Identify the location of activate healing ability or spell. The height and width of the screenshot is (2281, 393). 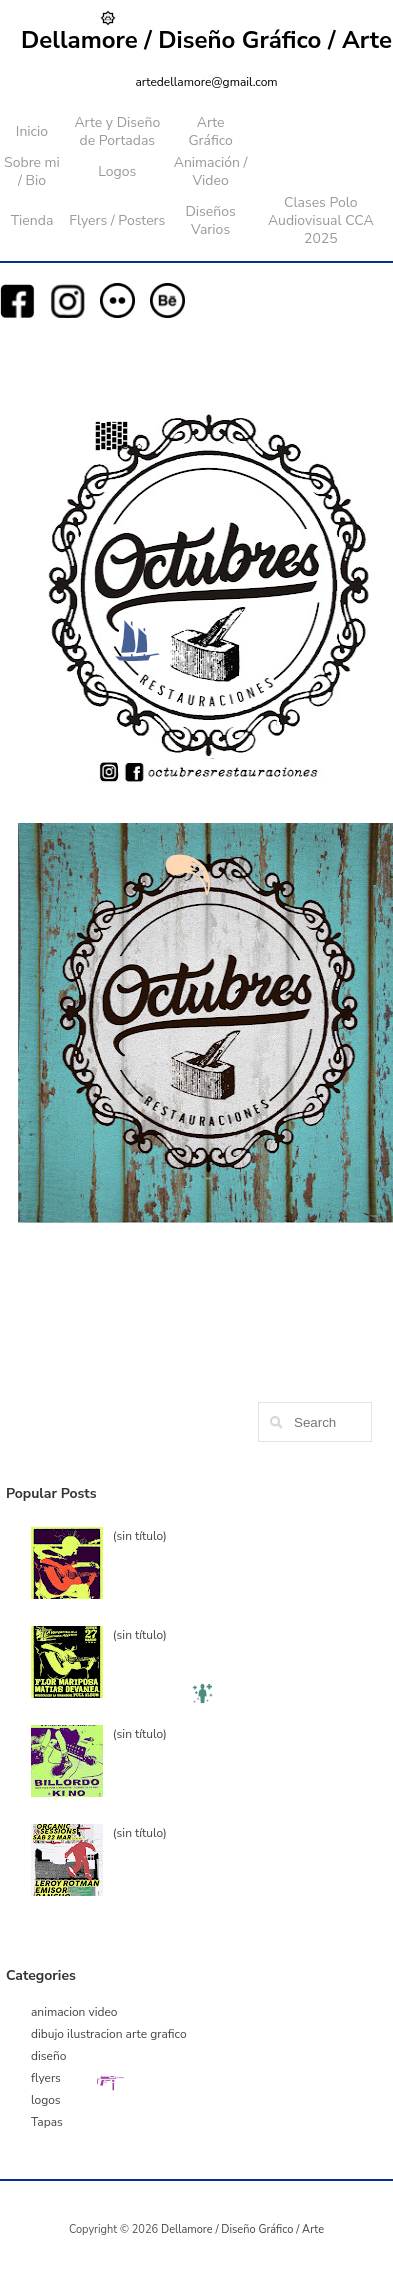
(202, 1693).